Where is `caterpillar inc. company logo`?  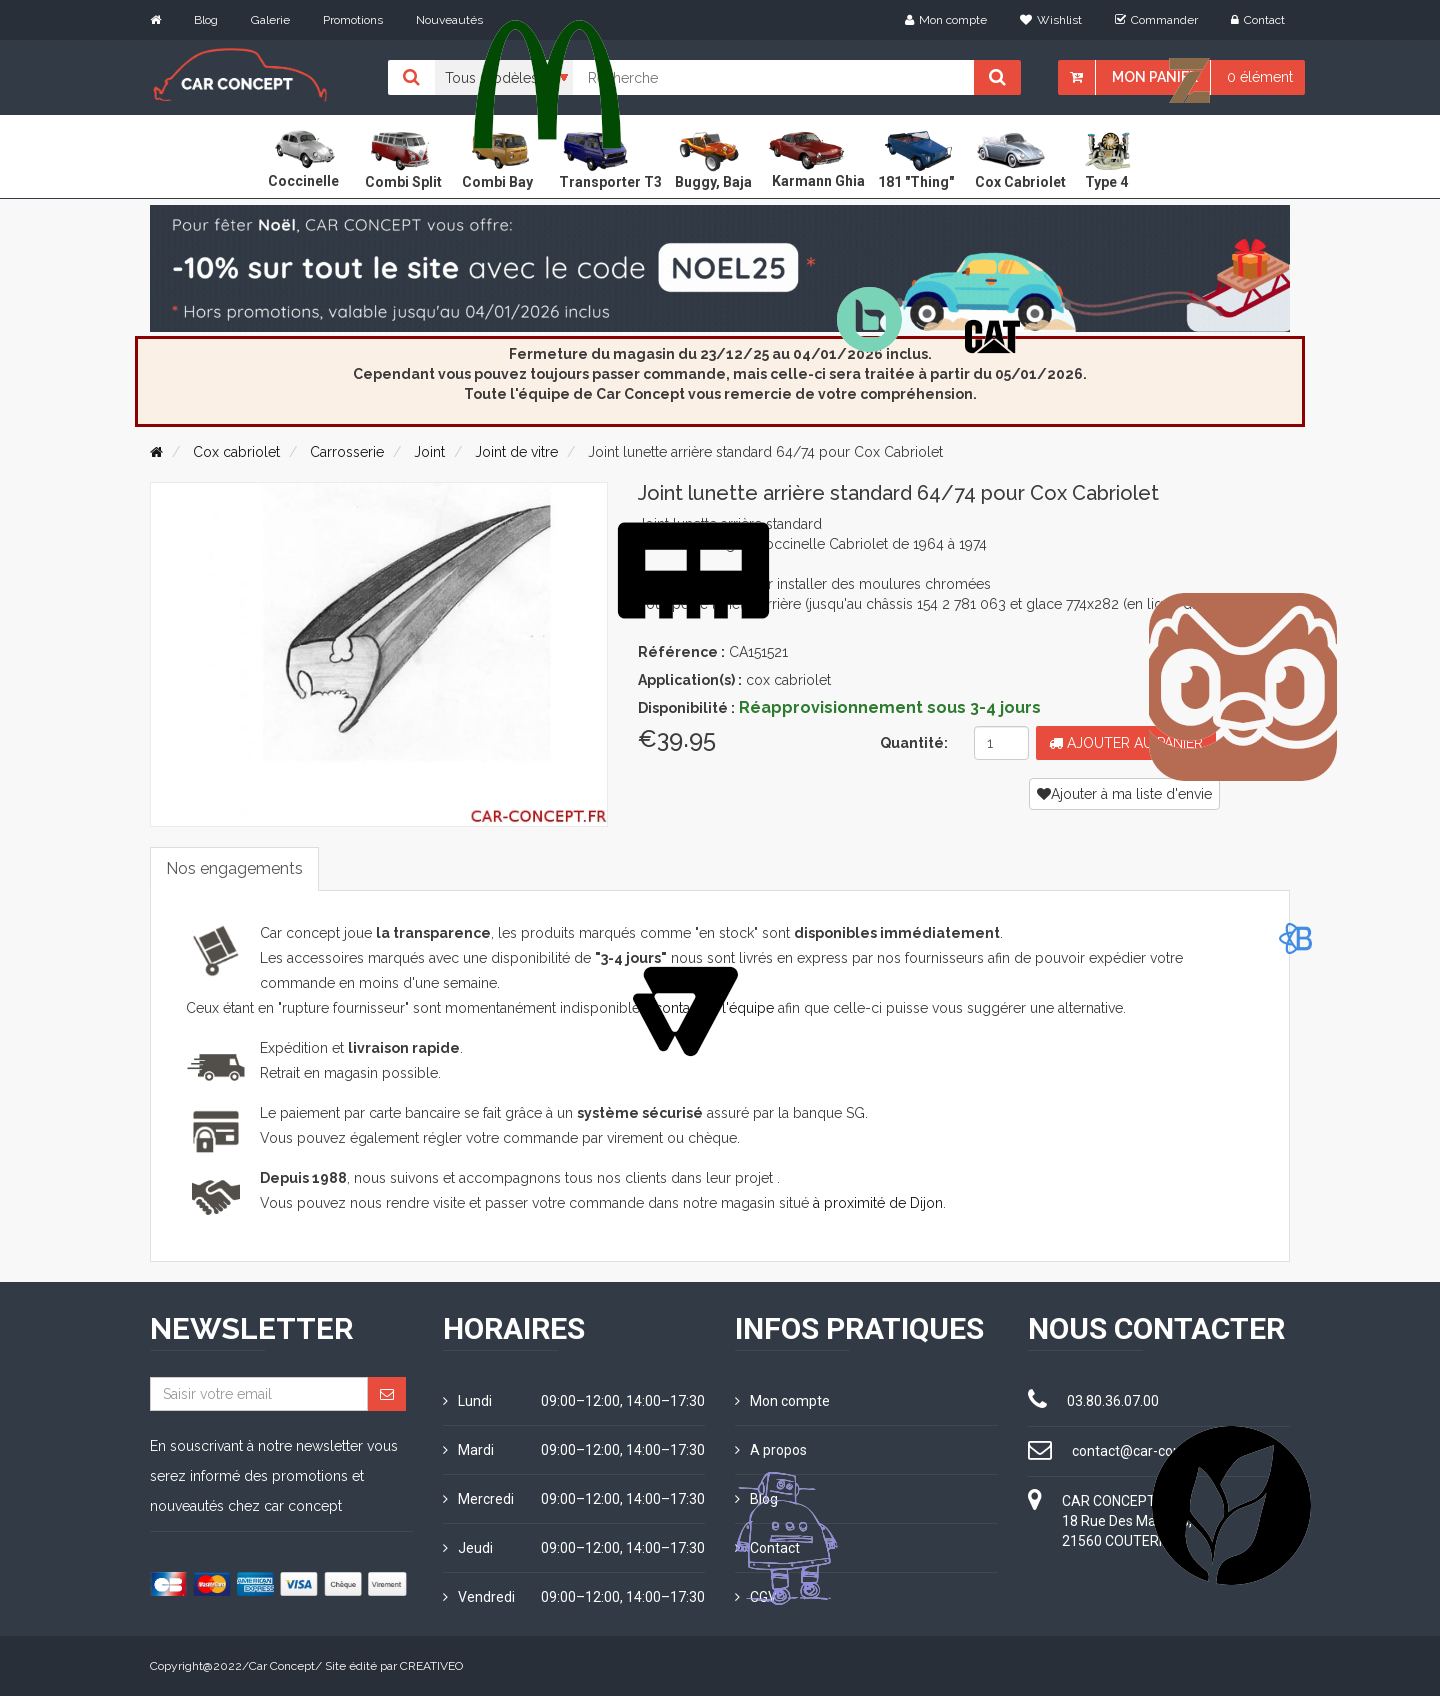
caterpillar inc. company logo is located at coordinates (992, 336).